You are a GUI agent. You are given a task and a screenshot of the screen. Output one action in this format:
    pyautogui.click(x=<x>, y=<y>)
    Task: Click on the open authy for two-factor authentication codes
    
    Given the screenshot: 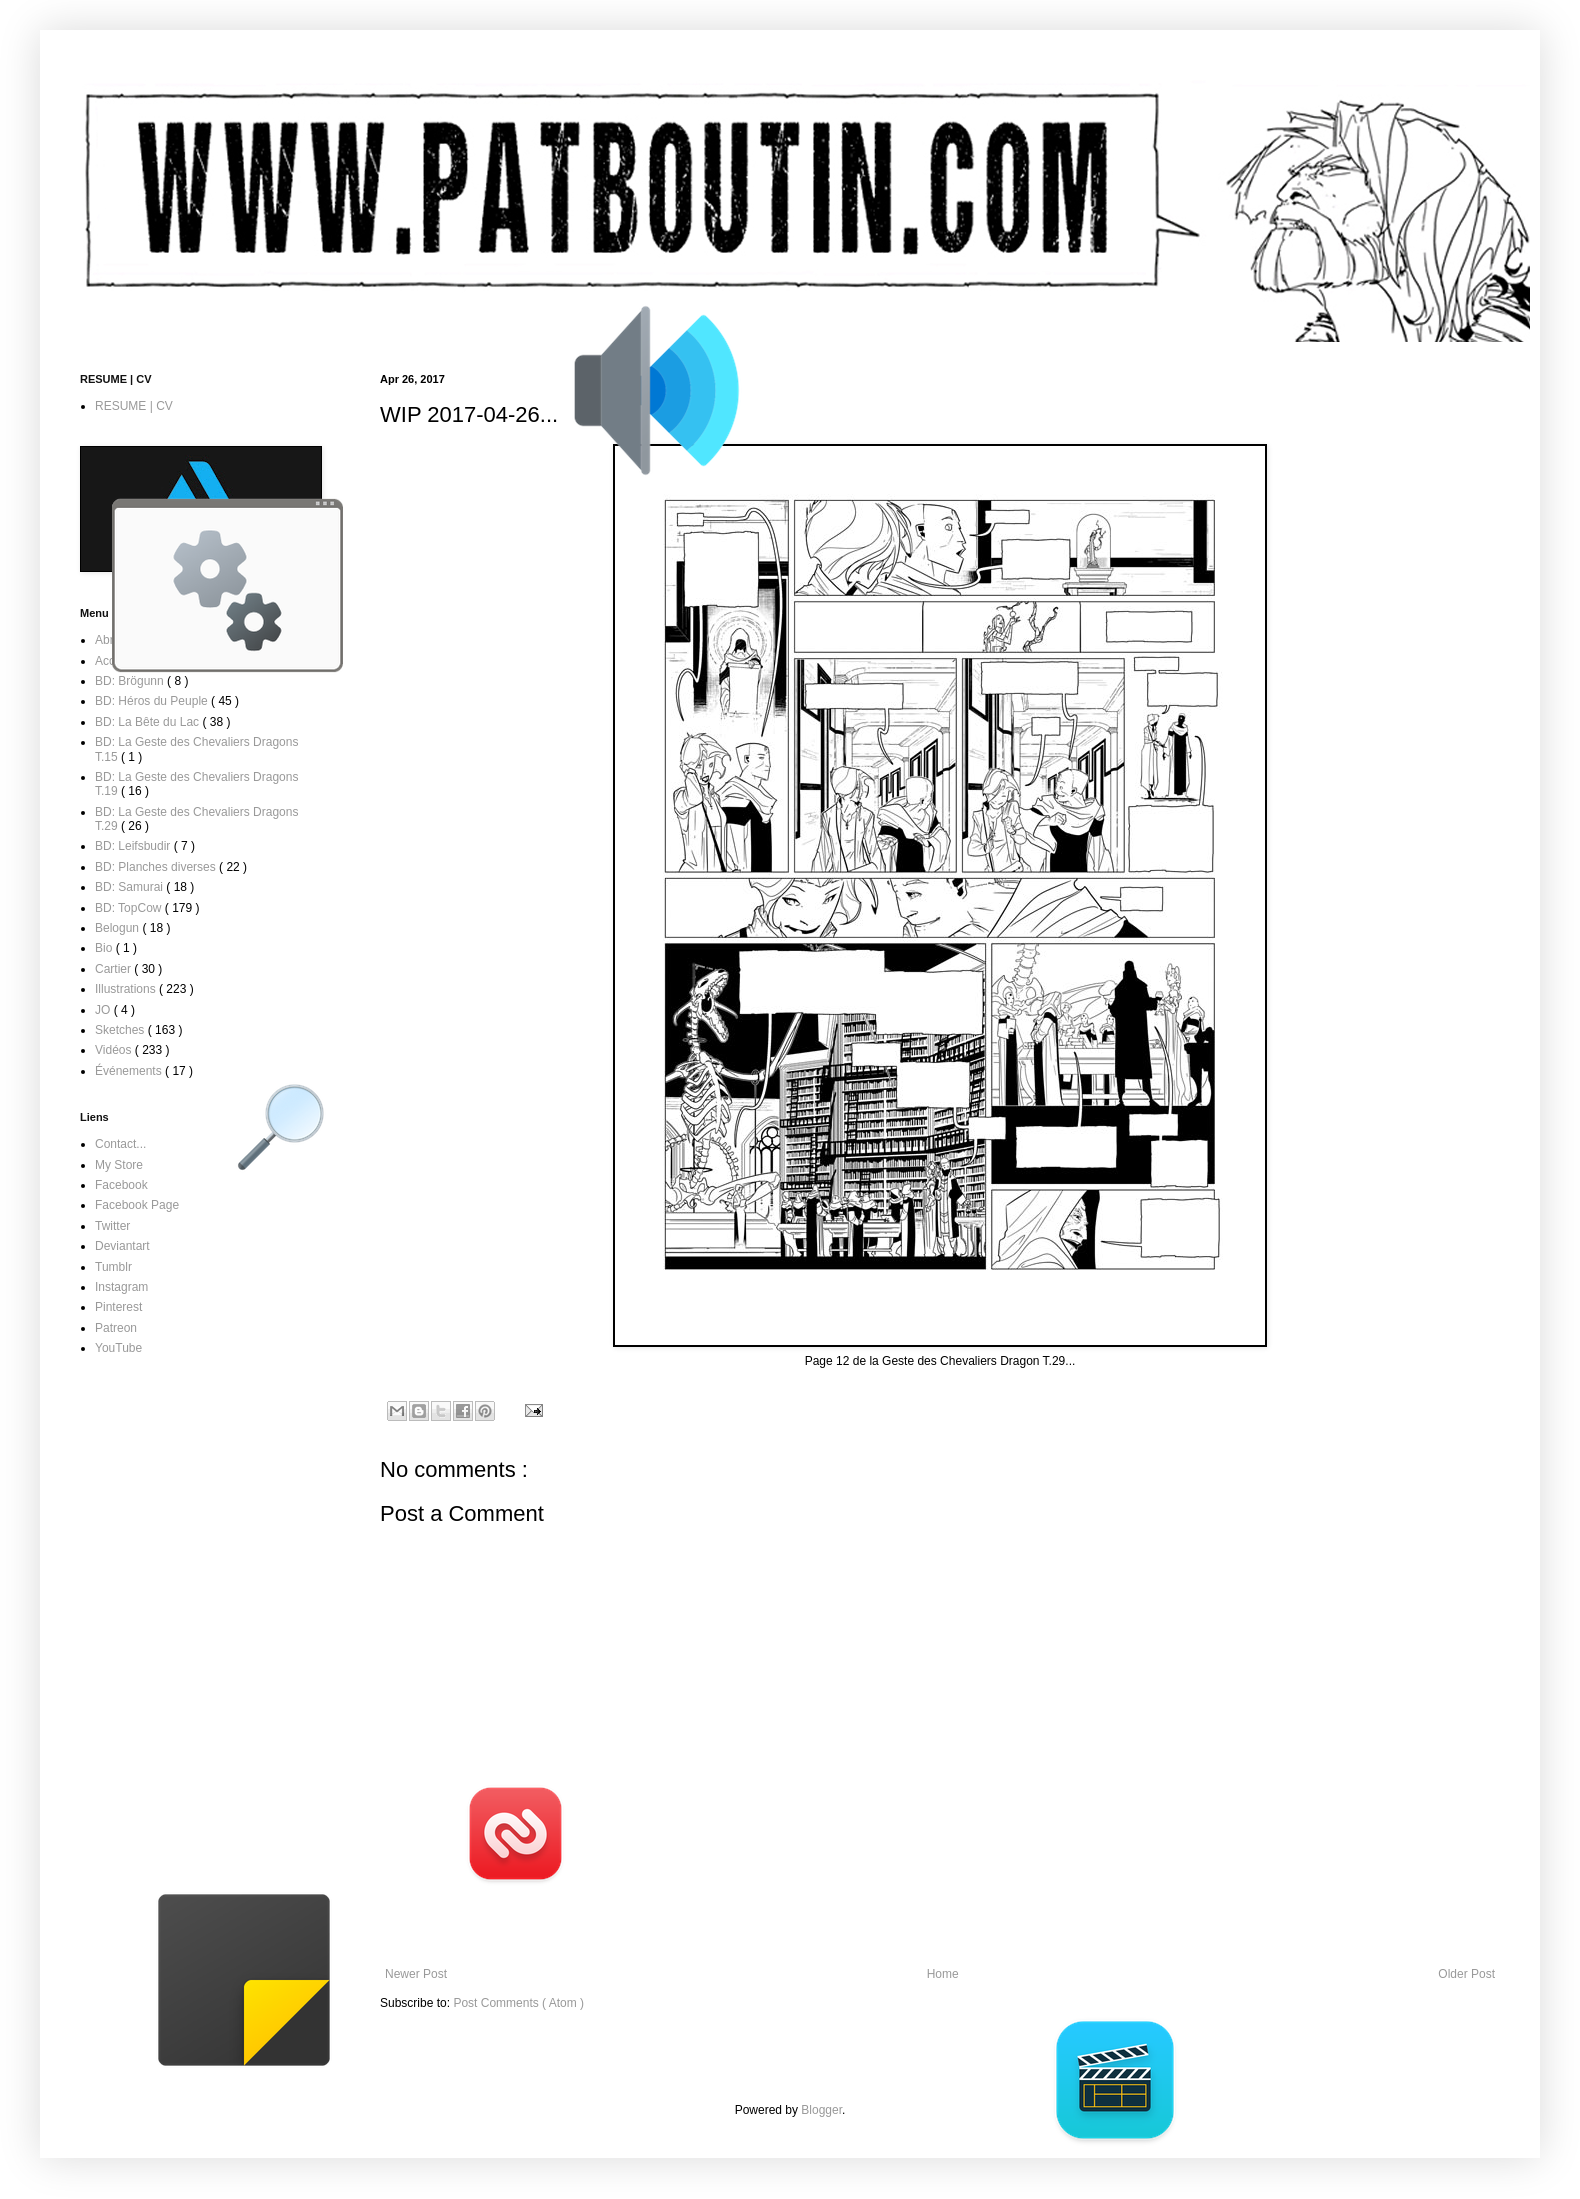 What is the action you would take?
    pyautogui.click(x=515, y=1833)
    